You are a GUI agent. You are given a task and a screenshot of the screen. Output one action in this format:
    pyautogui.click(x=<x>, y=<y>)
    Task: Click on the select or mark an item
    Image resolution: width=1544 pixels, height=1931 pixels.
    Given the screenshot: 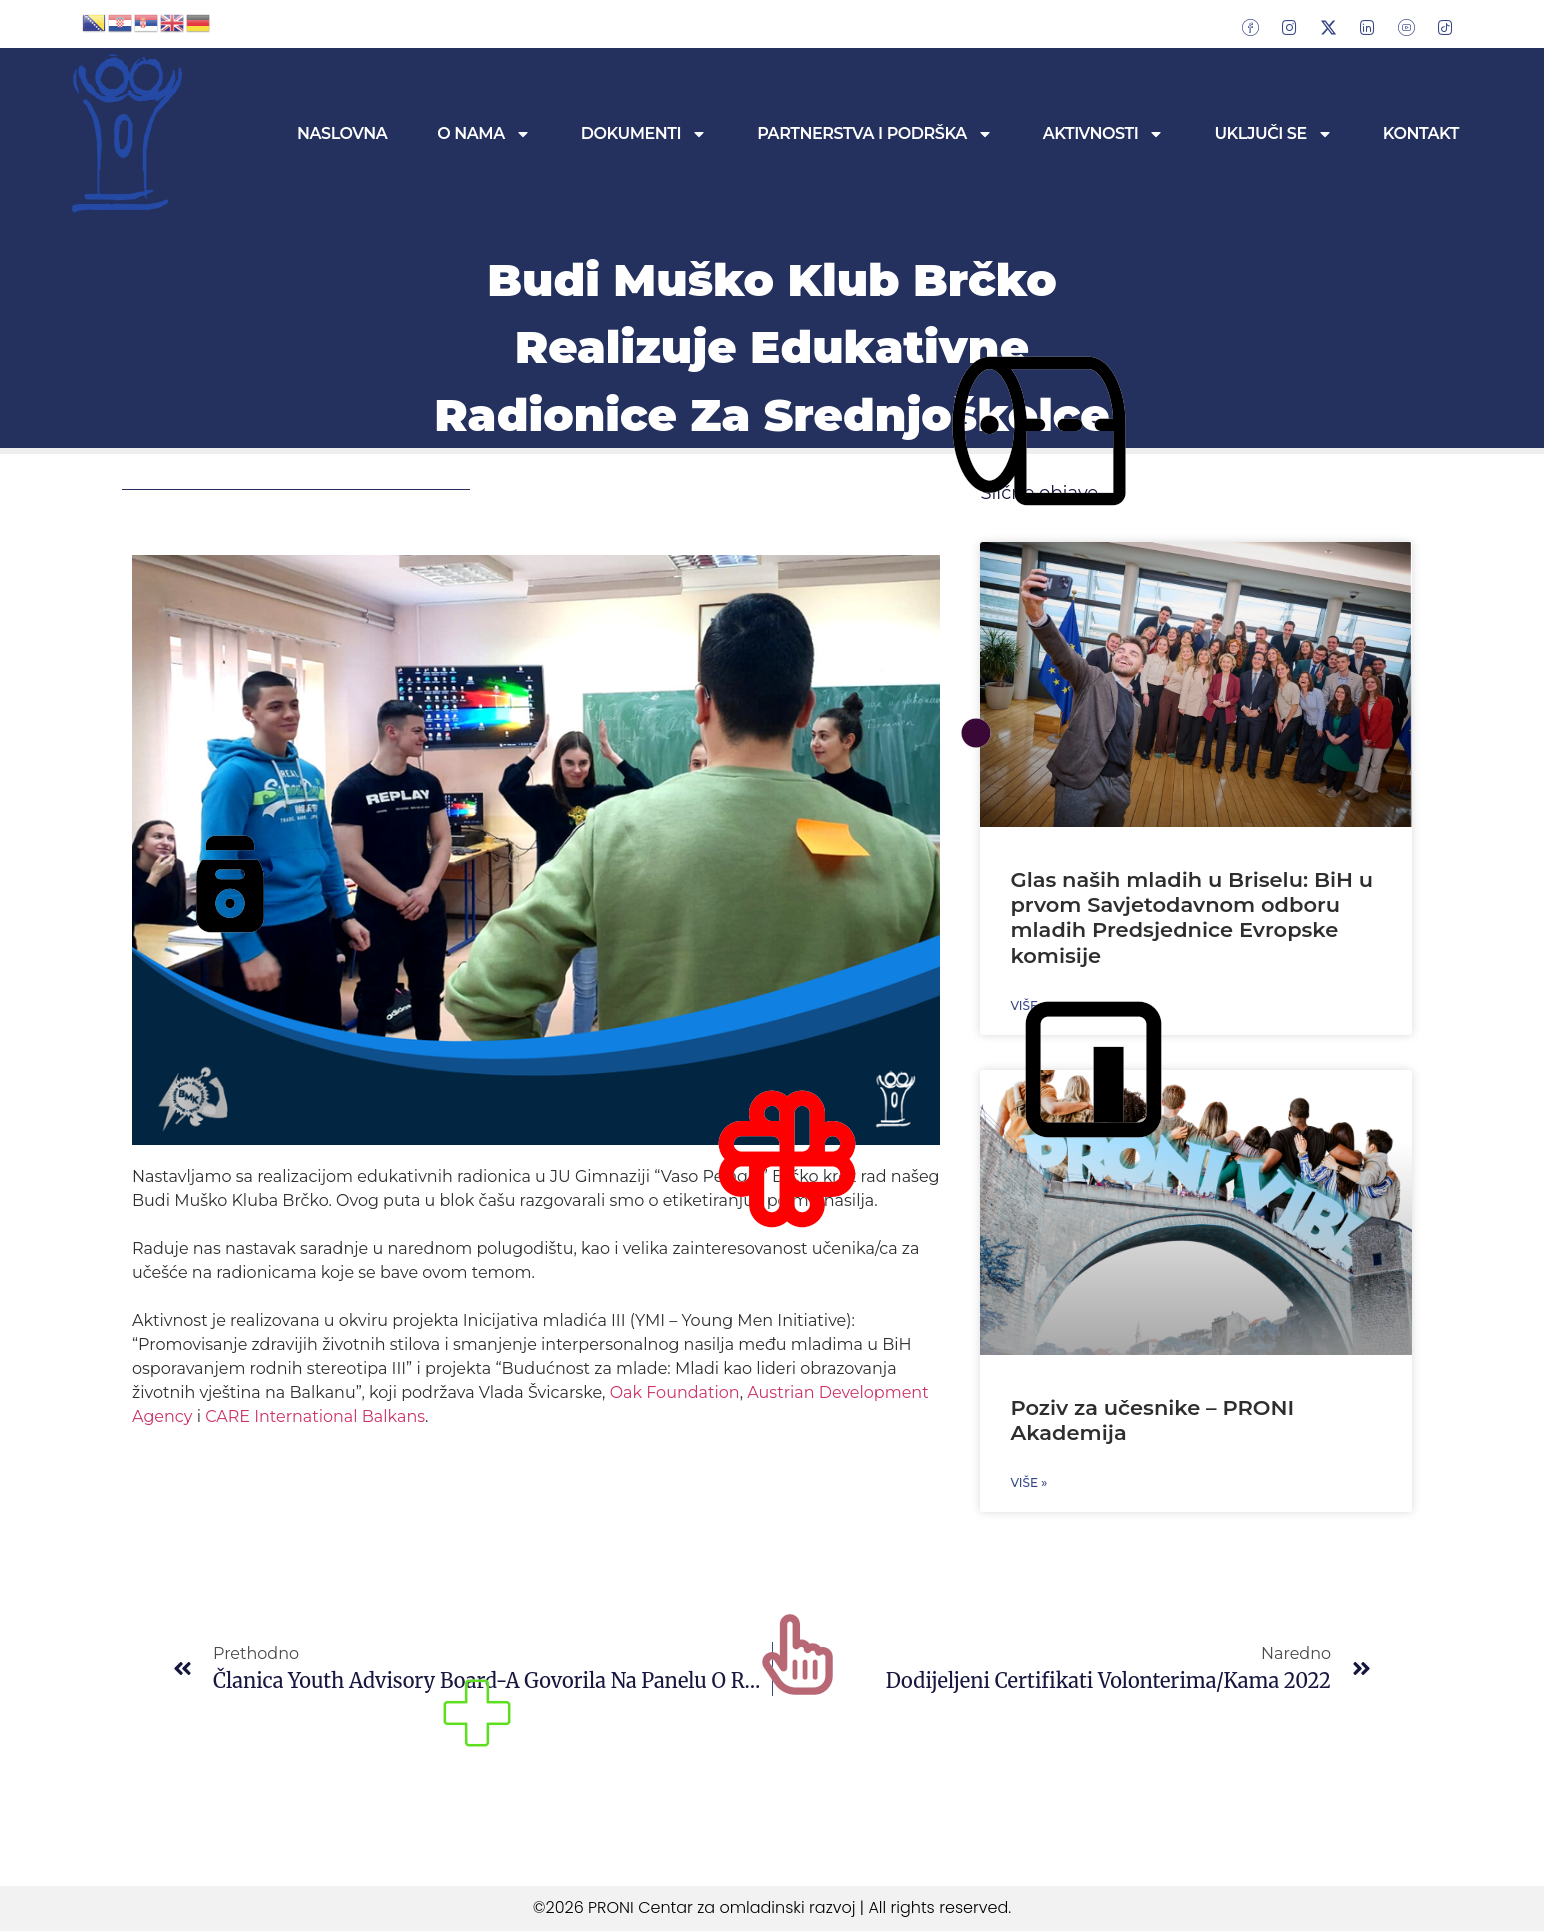 What is the action you would take?
    pyautogui.click(x=976, y=733)
    